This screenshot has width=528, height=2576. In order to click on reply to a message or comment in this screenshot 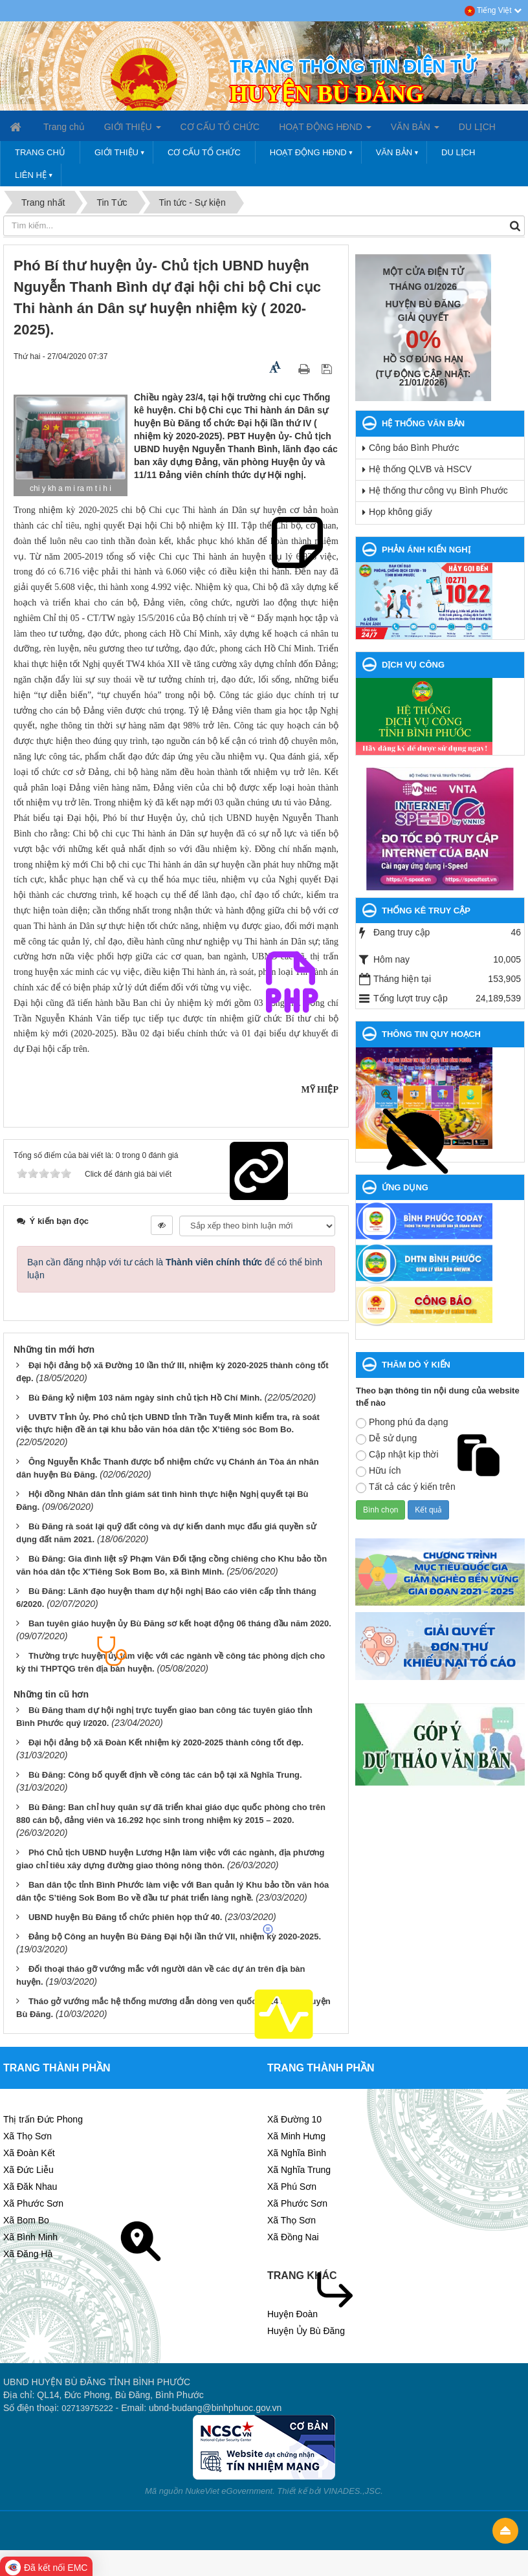, I will do `click(335, 2289)`.